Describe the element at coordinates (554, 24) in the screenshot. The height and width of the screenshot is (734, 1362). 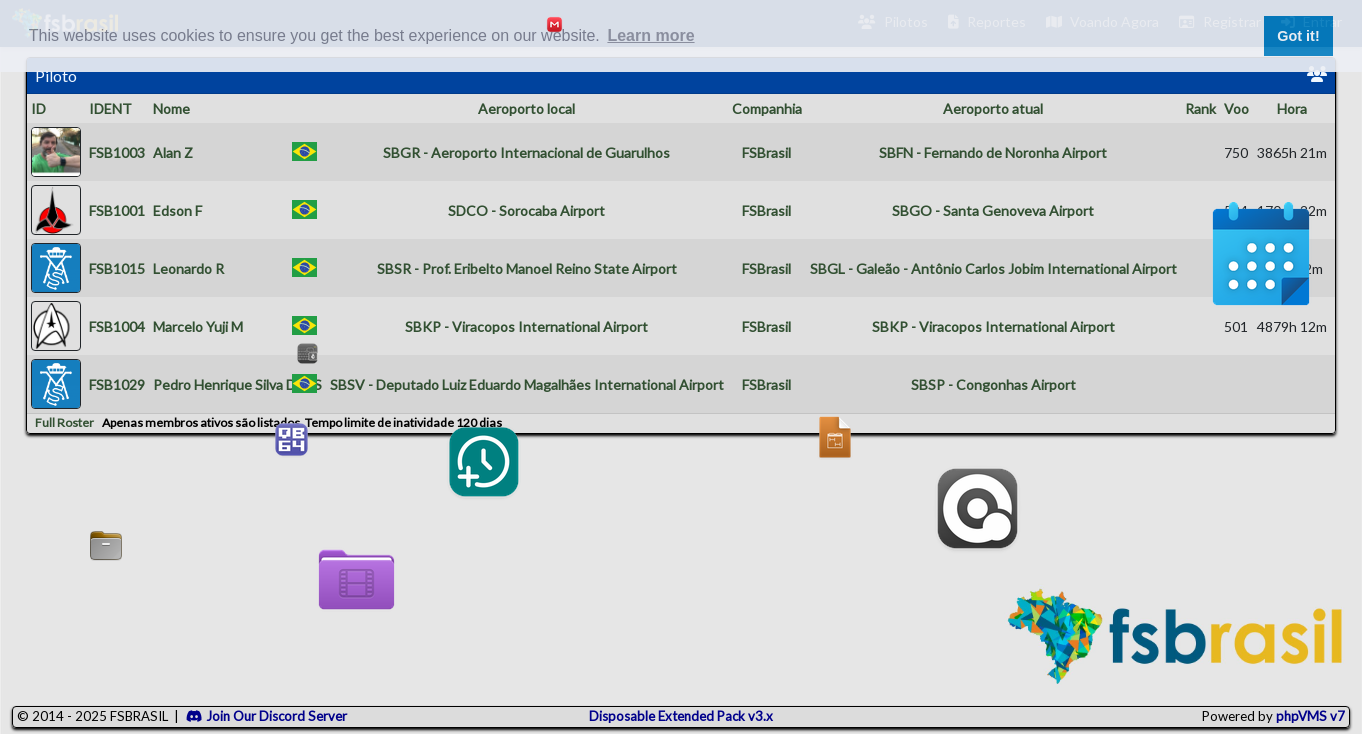
I see `open the MEGA cloud storage app` at that location.